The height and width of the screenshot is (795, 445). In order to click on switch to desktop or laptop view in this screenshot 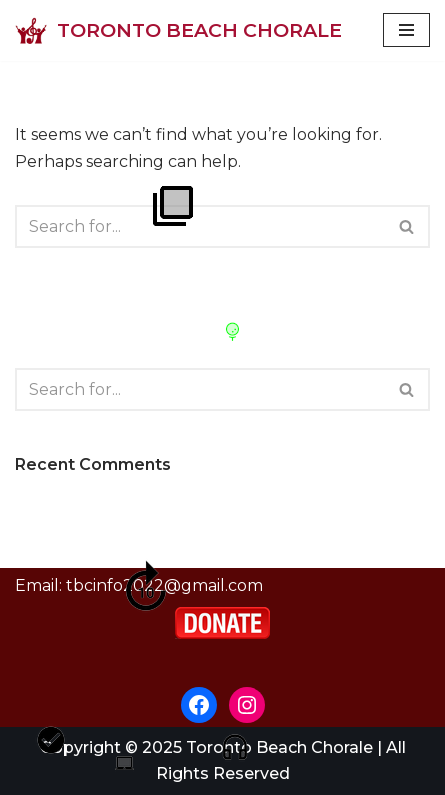, I will do `click(124, 763)`.